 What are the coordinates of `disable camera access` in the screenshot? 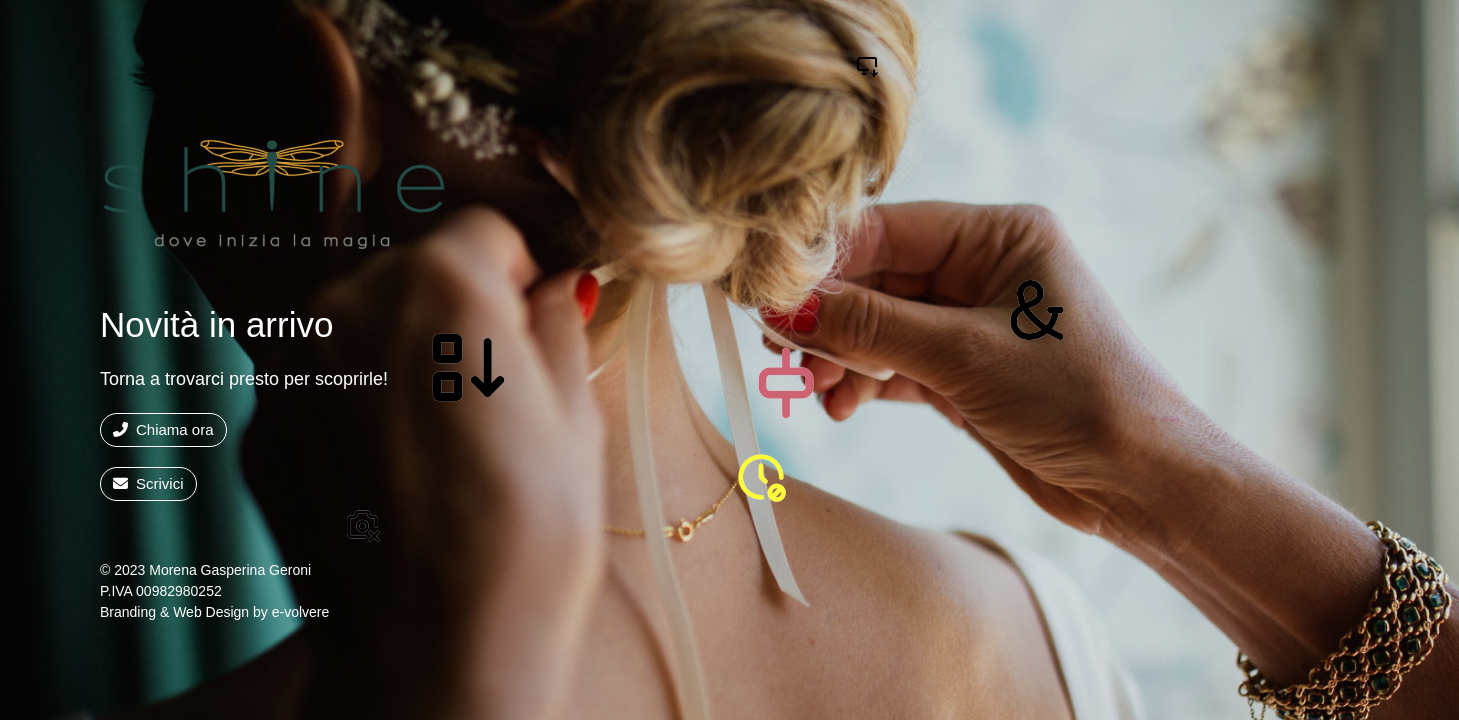 It's located at (362, 524).